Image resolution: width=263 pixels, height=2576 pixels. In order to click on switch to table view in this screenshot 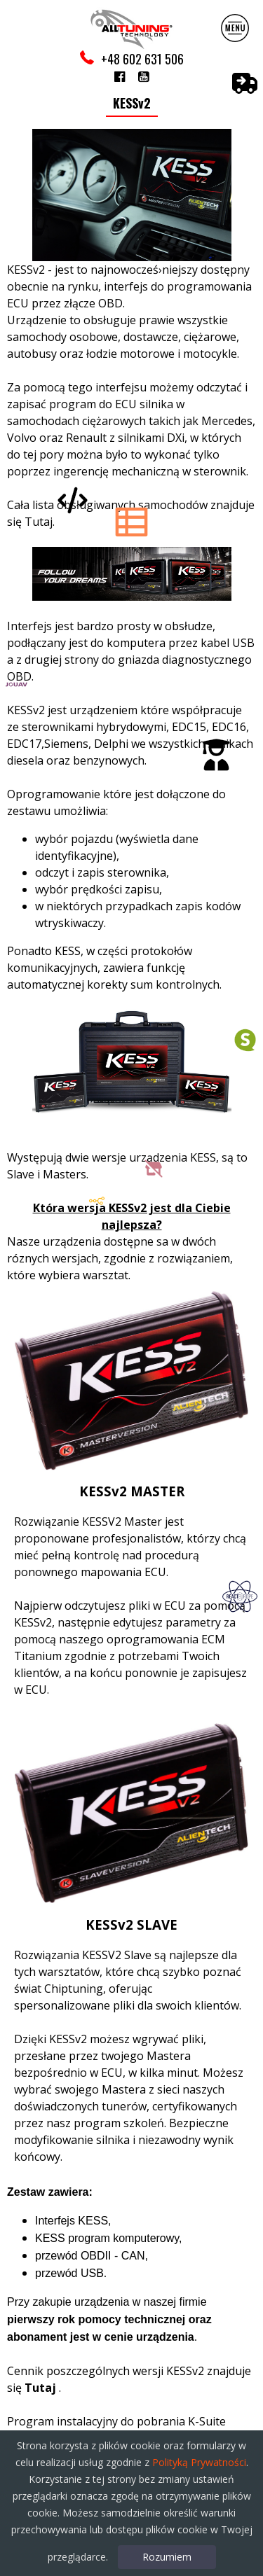, I will do `click(131, 522)`.